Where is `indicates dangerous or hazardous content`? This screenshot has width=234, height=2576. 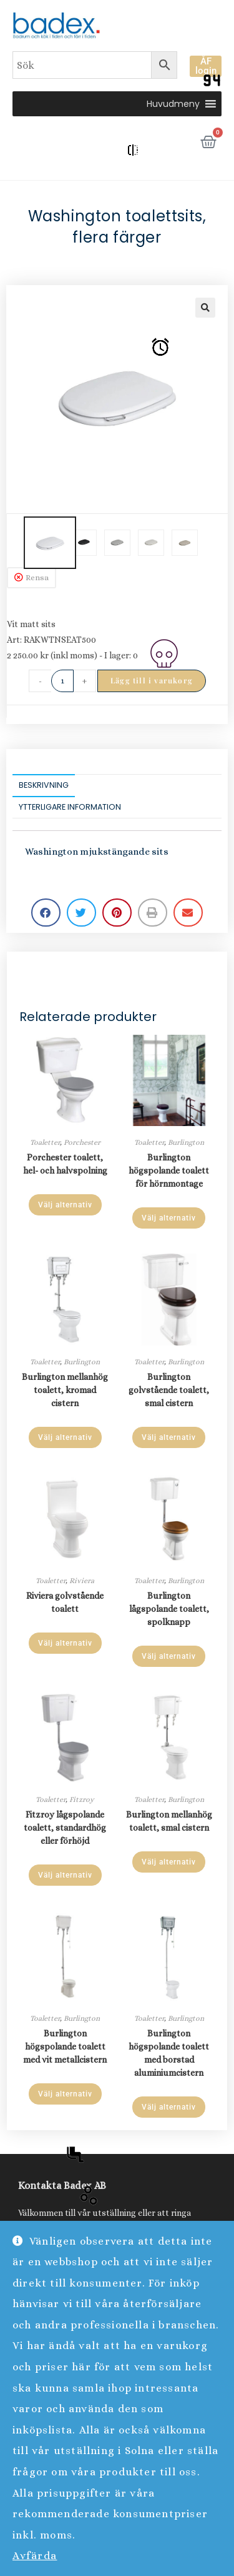
indicates dangerous or hazardous content is located at coordinates (164, 654).